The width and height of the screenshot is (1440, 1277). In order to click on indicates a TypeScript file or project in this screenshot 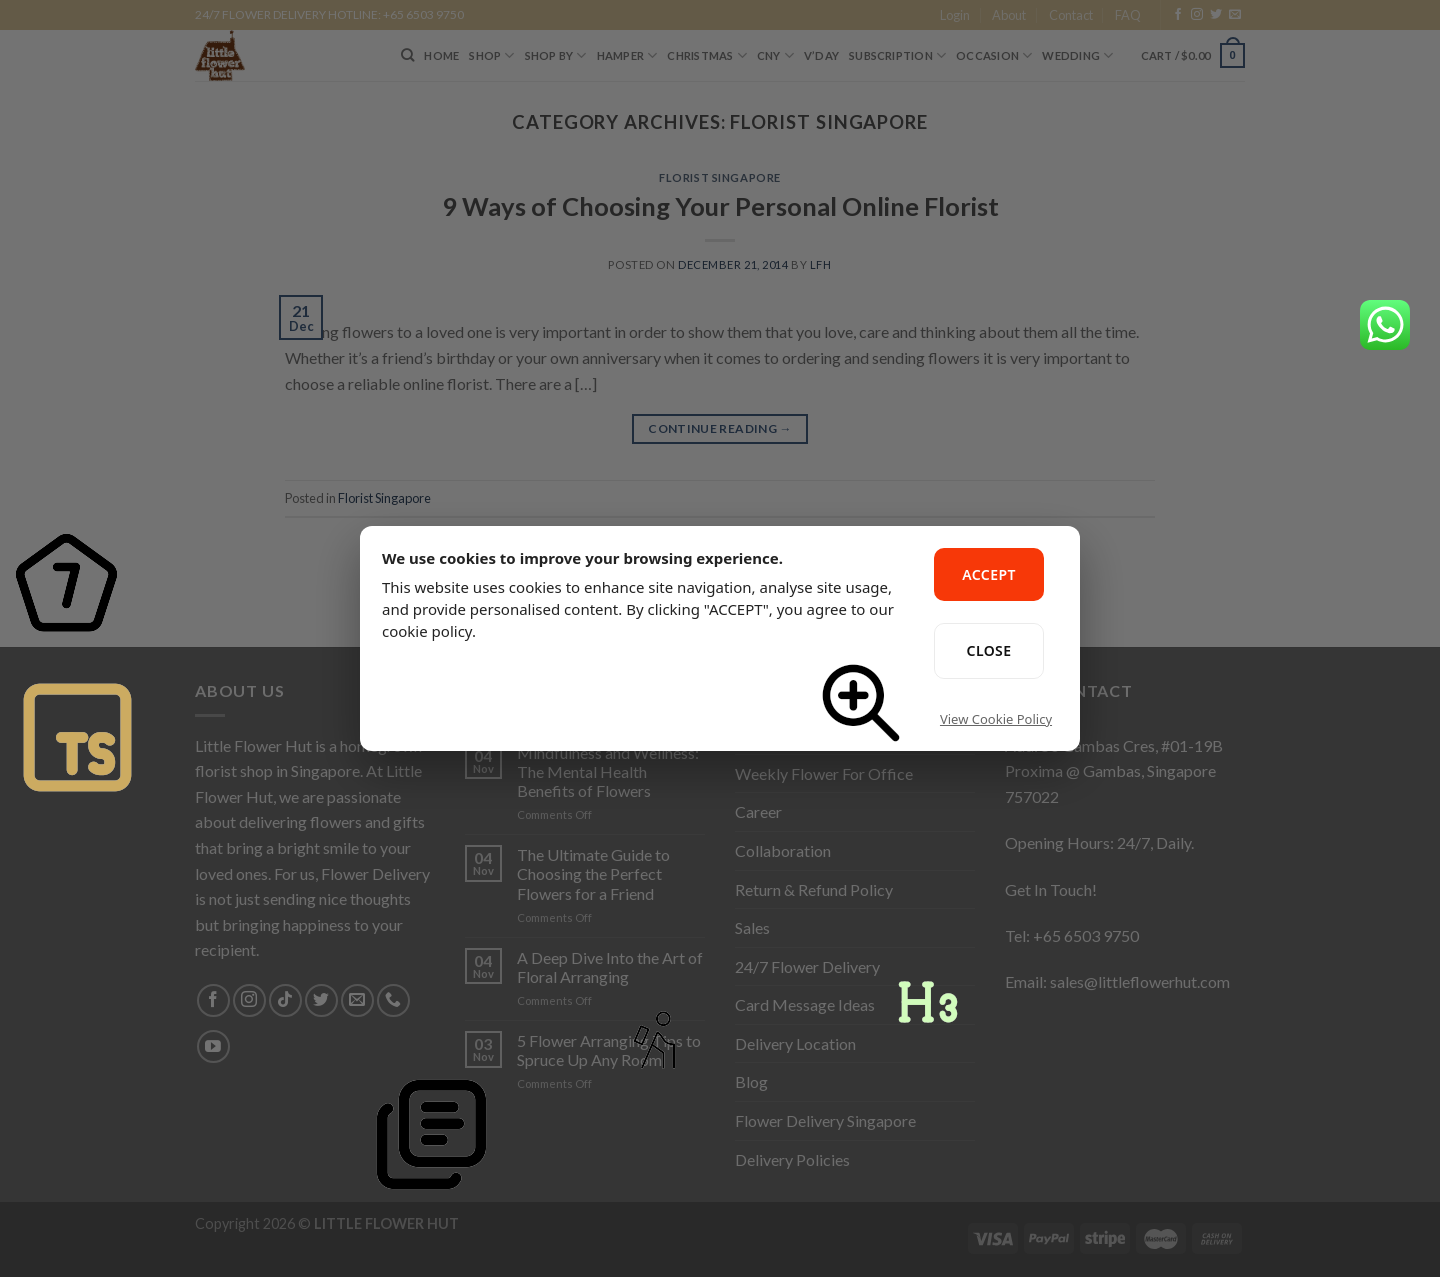, I will do `click(77, 737)`.